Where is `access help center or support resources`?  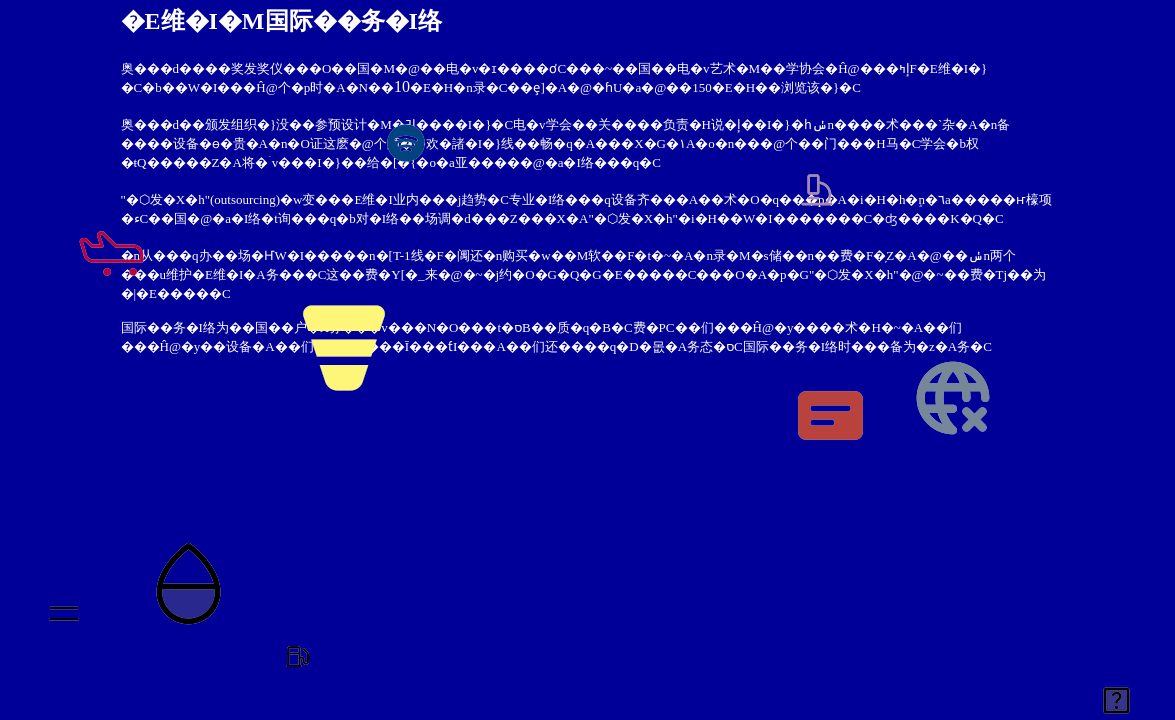 access help center or support resources is located at coordinates (1116, 700).